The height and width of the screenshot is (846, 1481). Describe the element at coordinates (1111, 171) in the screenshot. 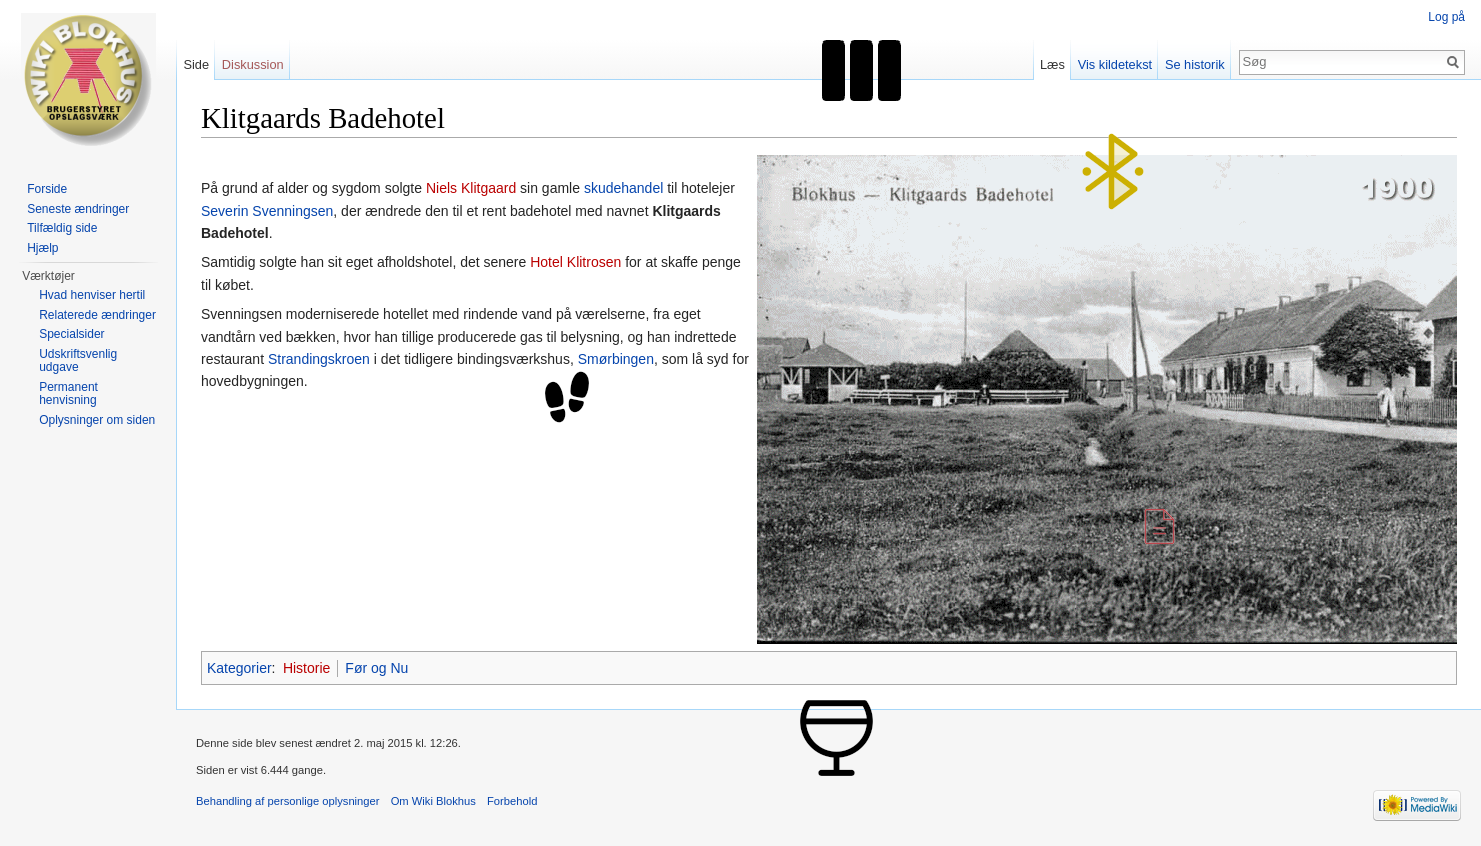

I see `bluetooth device connected` at that location.